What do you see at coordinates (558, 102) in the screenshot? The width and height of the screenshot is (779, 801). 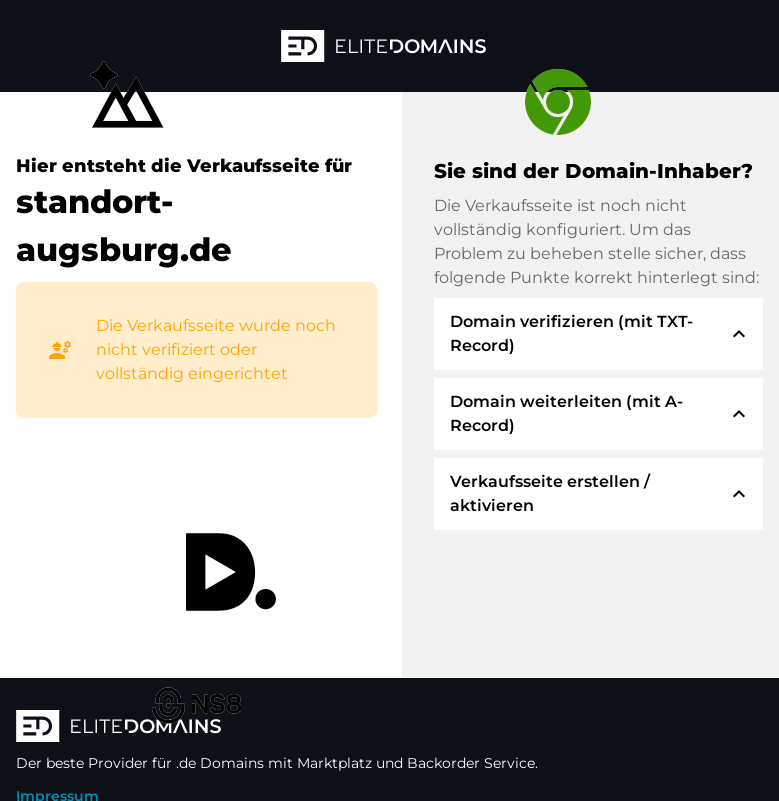 I see `open Google Chrome browser` at bounding box center [558, 102].